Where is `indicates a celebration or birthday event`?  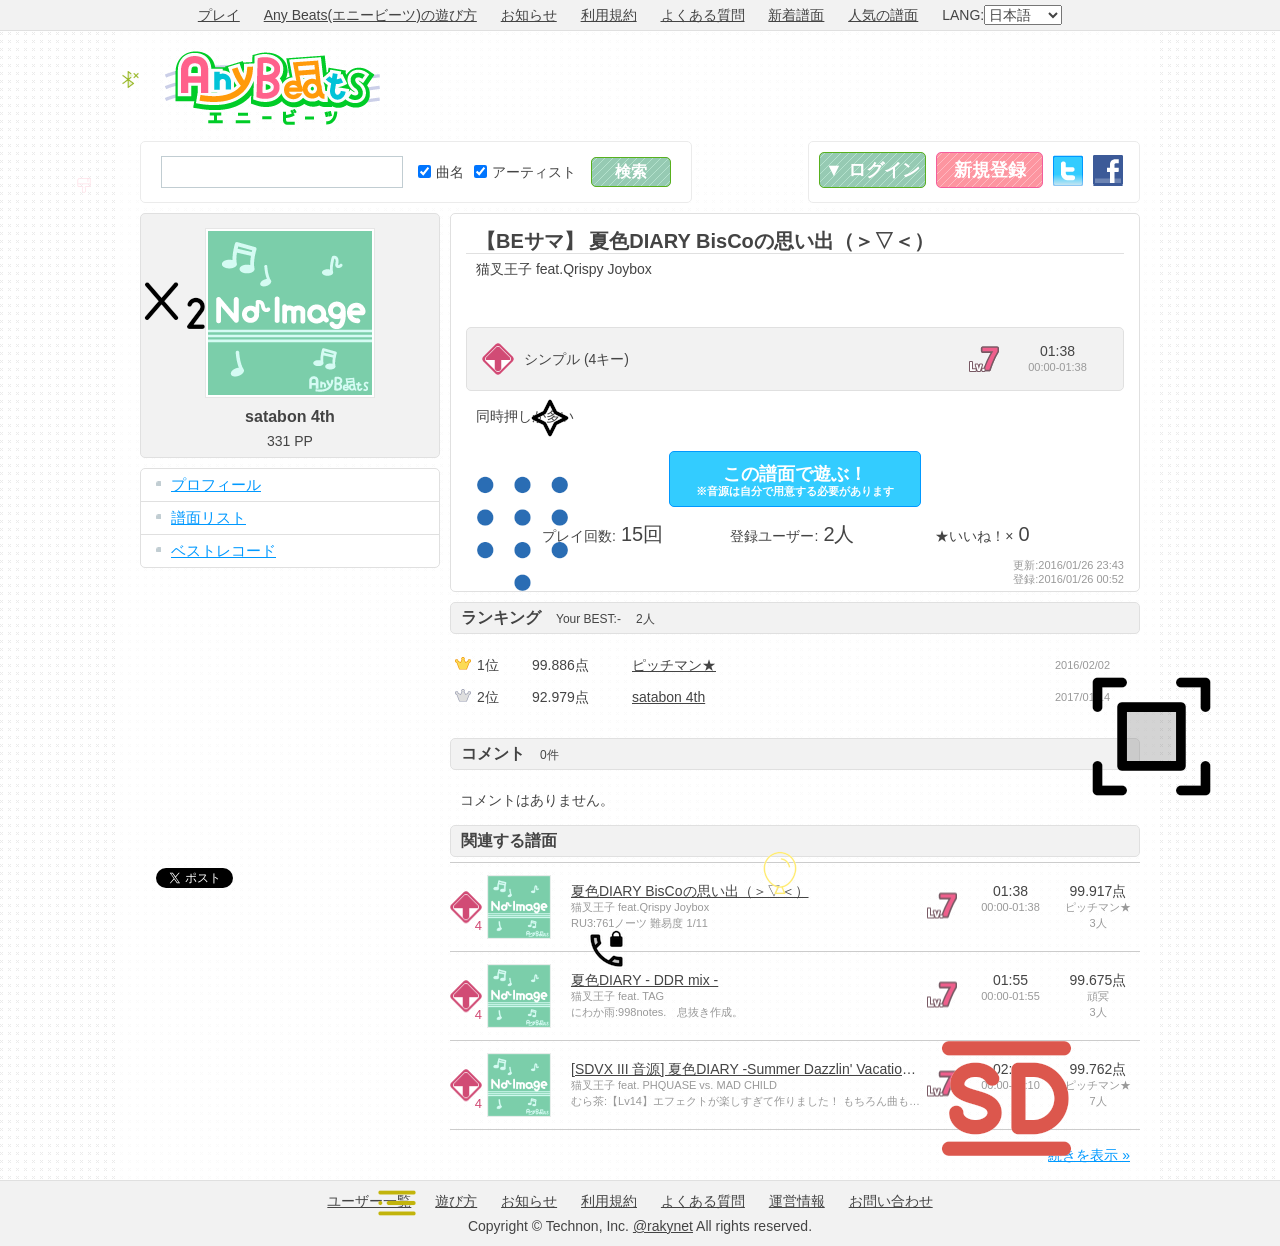
indicates a celebration or birthday event is located at coordinates (780, 873).